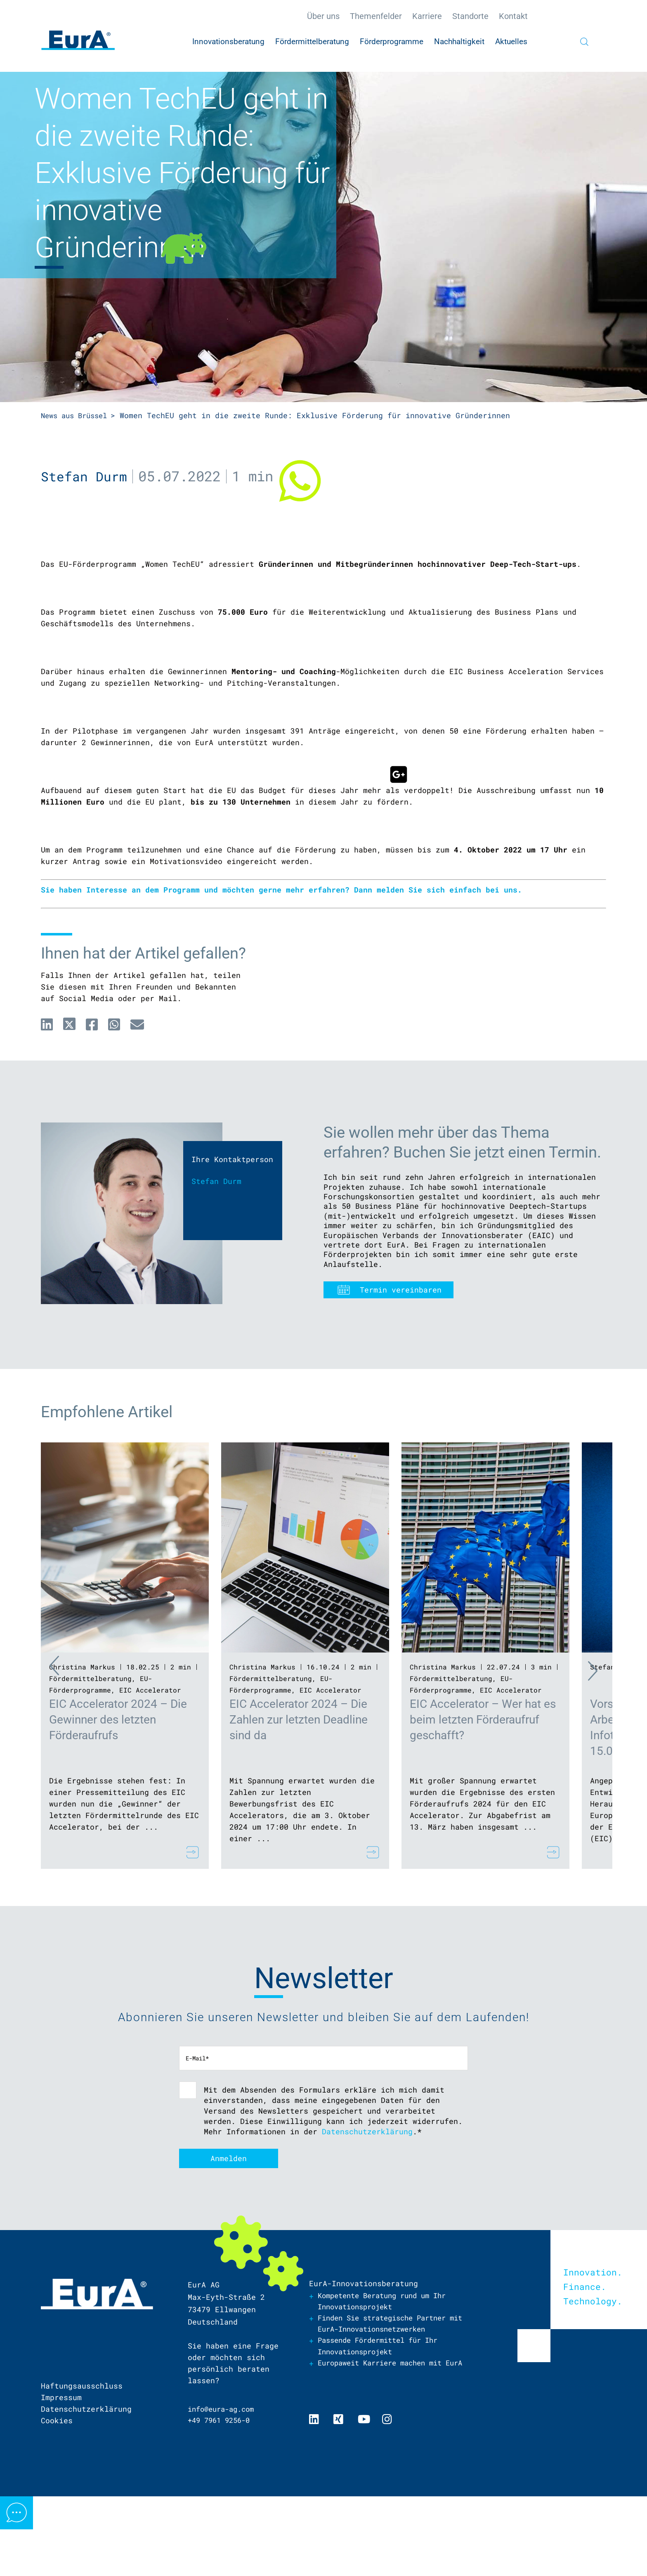  I want to click on view detected viruses or threats, so click(259, 2251).